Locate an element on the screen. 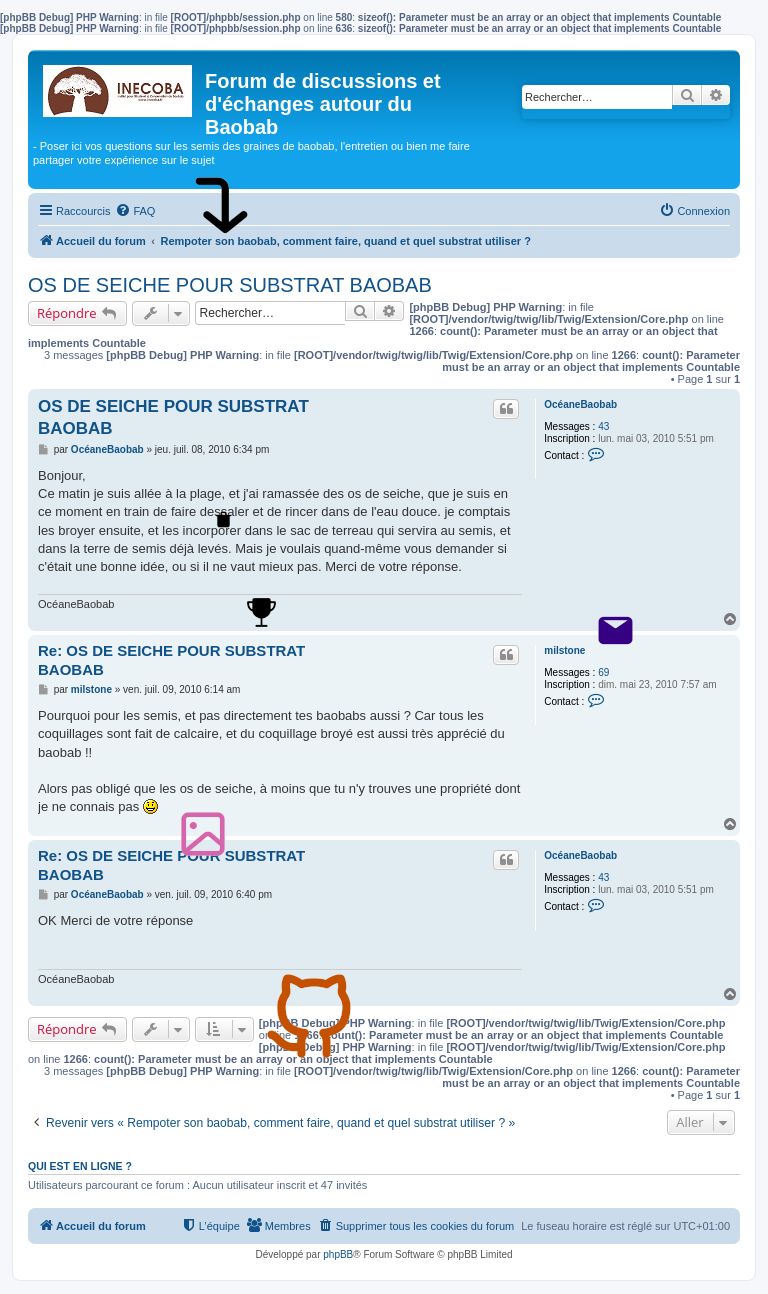  view achievements or awards is located at coordinates (261, 612).